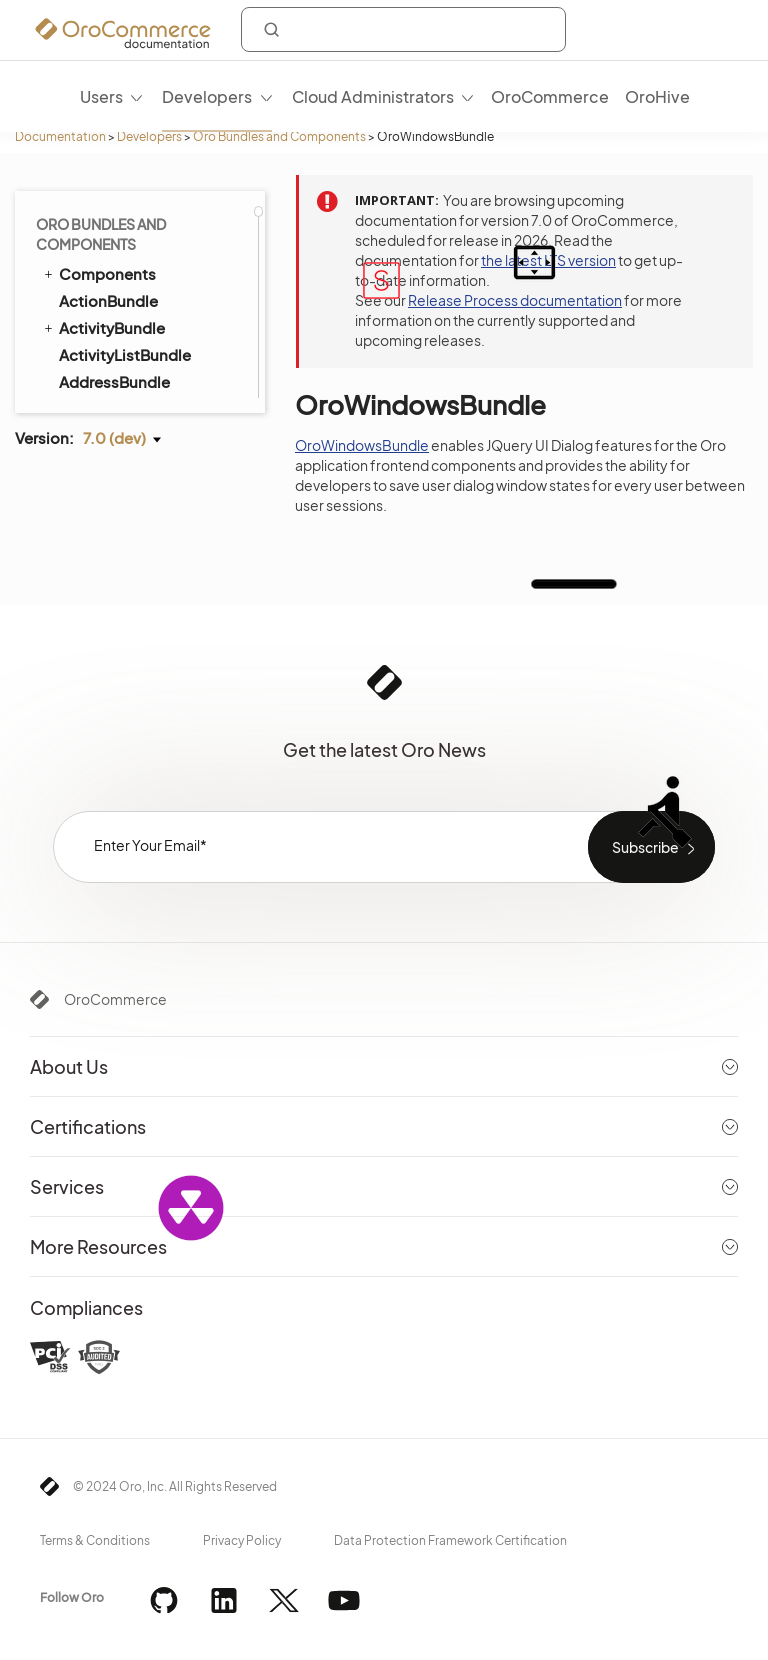  Describe the element at coordinates (534, 262) in the screenshot. I see `adjust display overscan settings` at that location.